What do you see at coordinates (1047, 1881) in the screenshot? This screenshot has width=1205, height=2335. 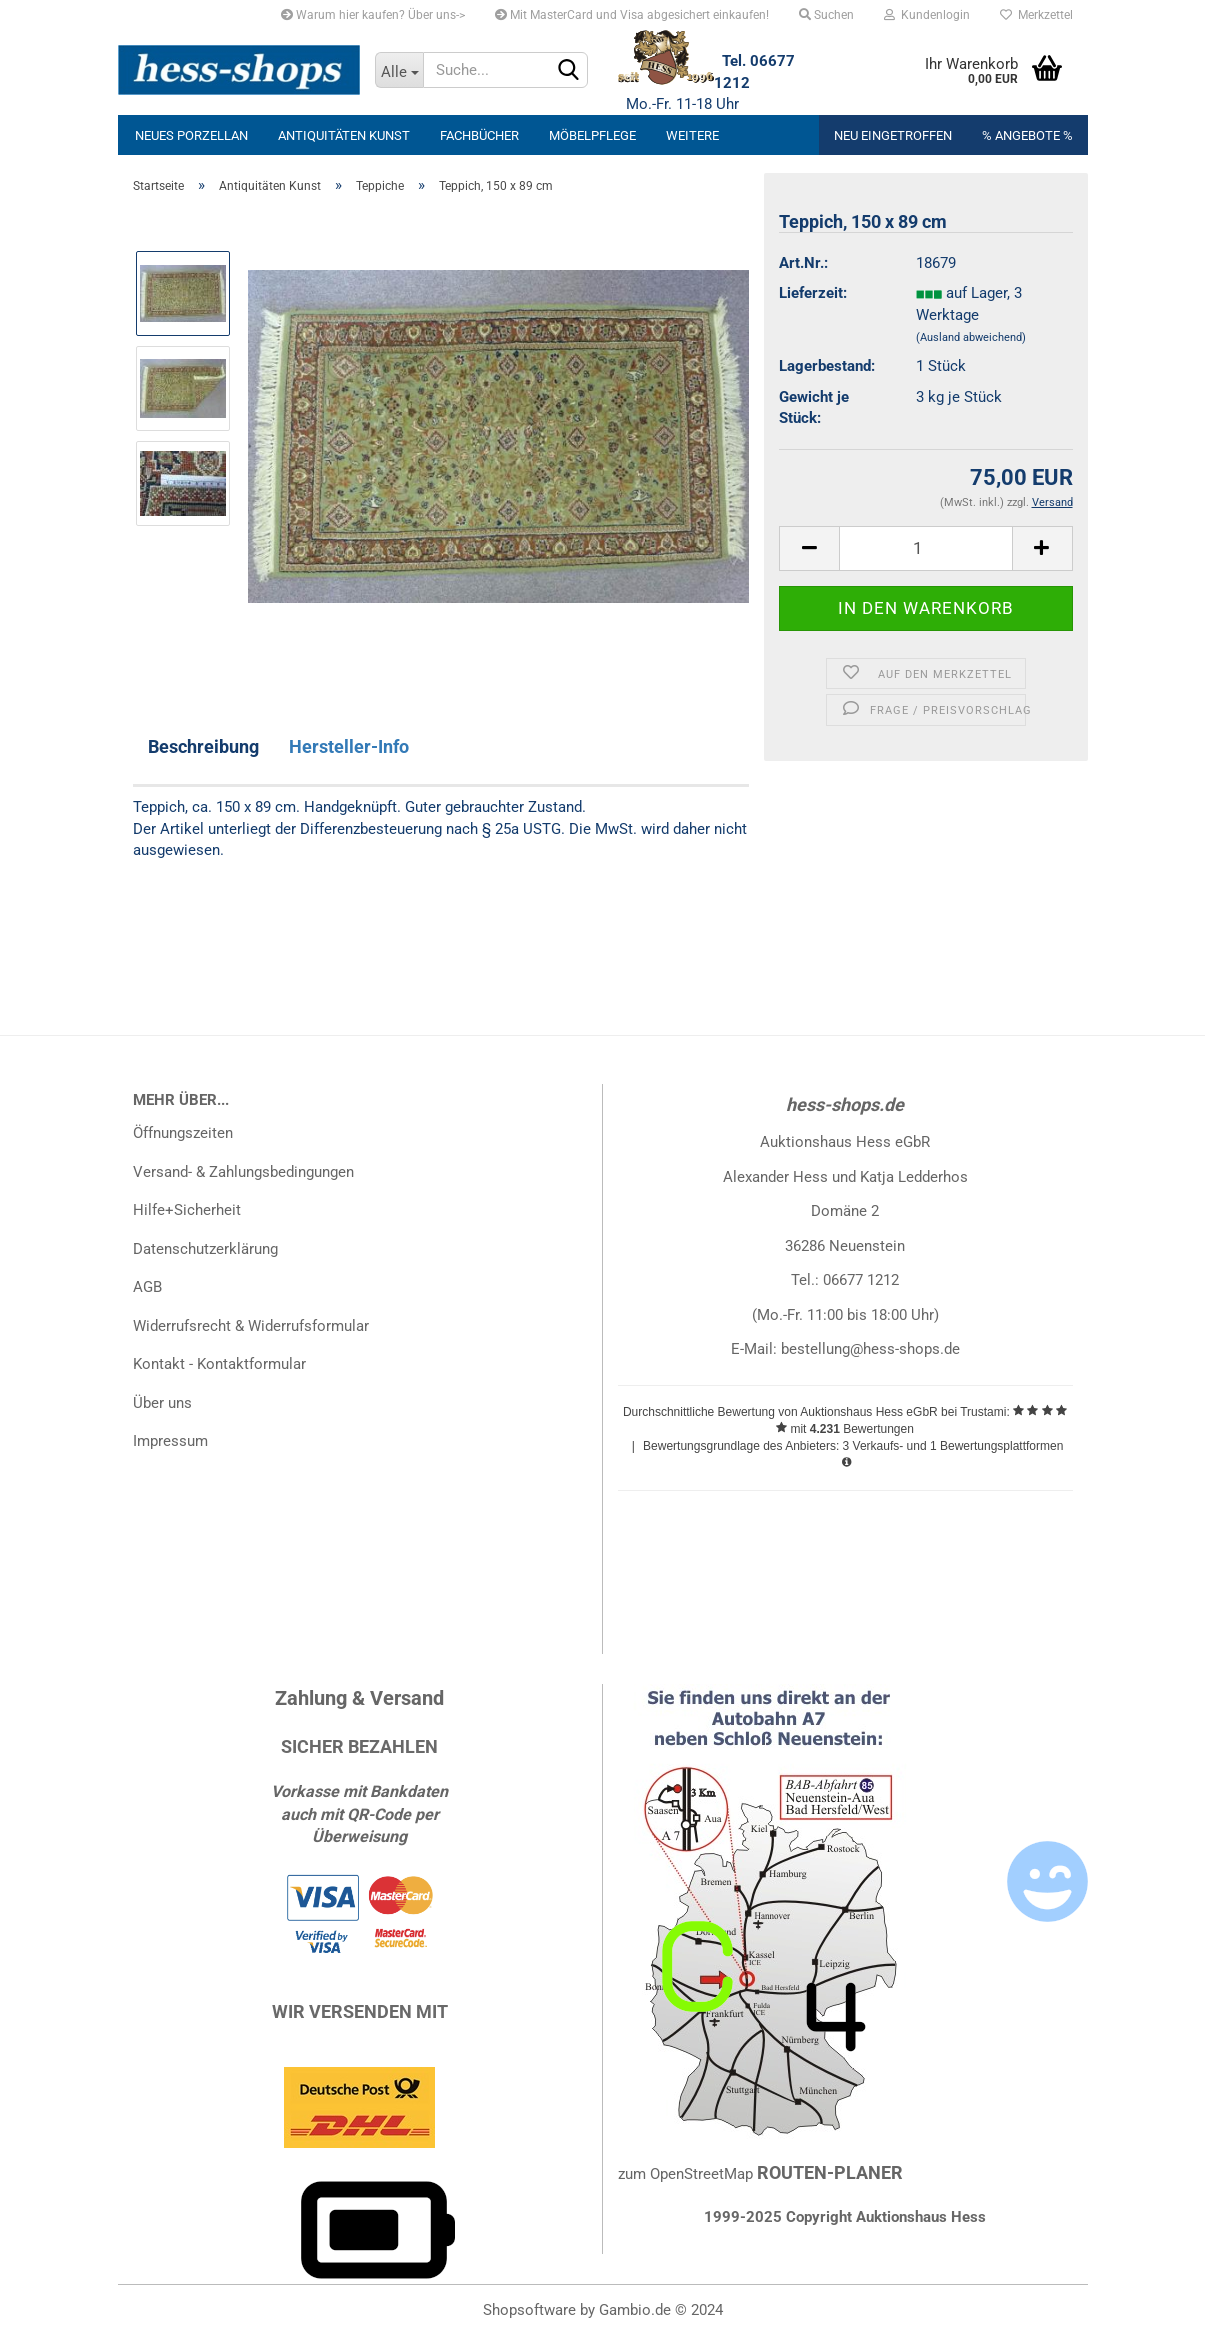 I see `add a playful or flirty reaction to a message` at bounding box center [1047, 1881].